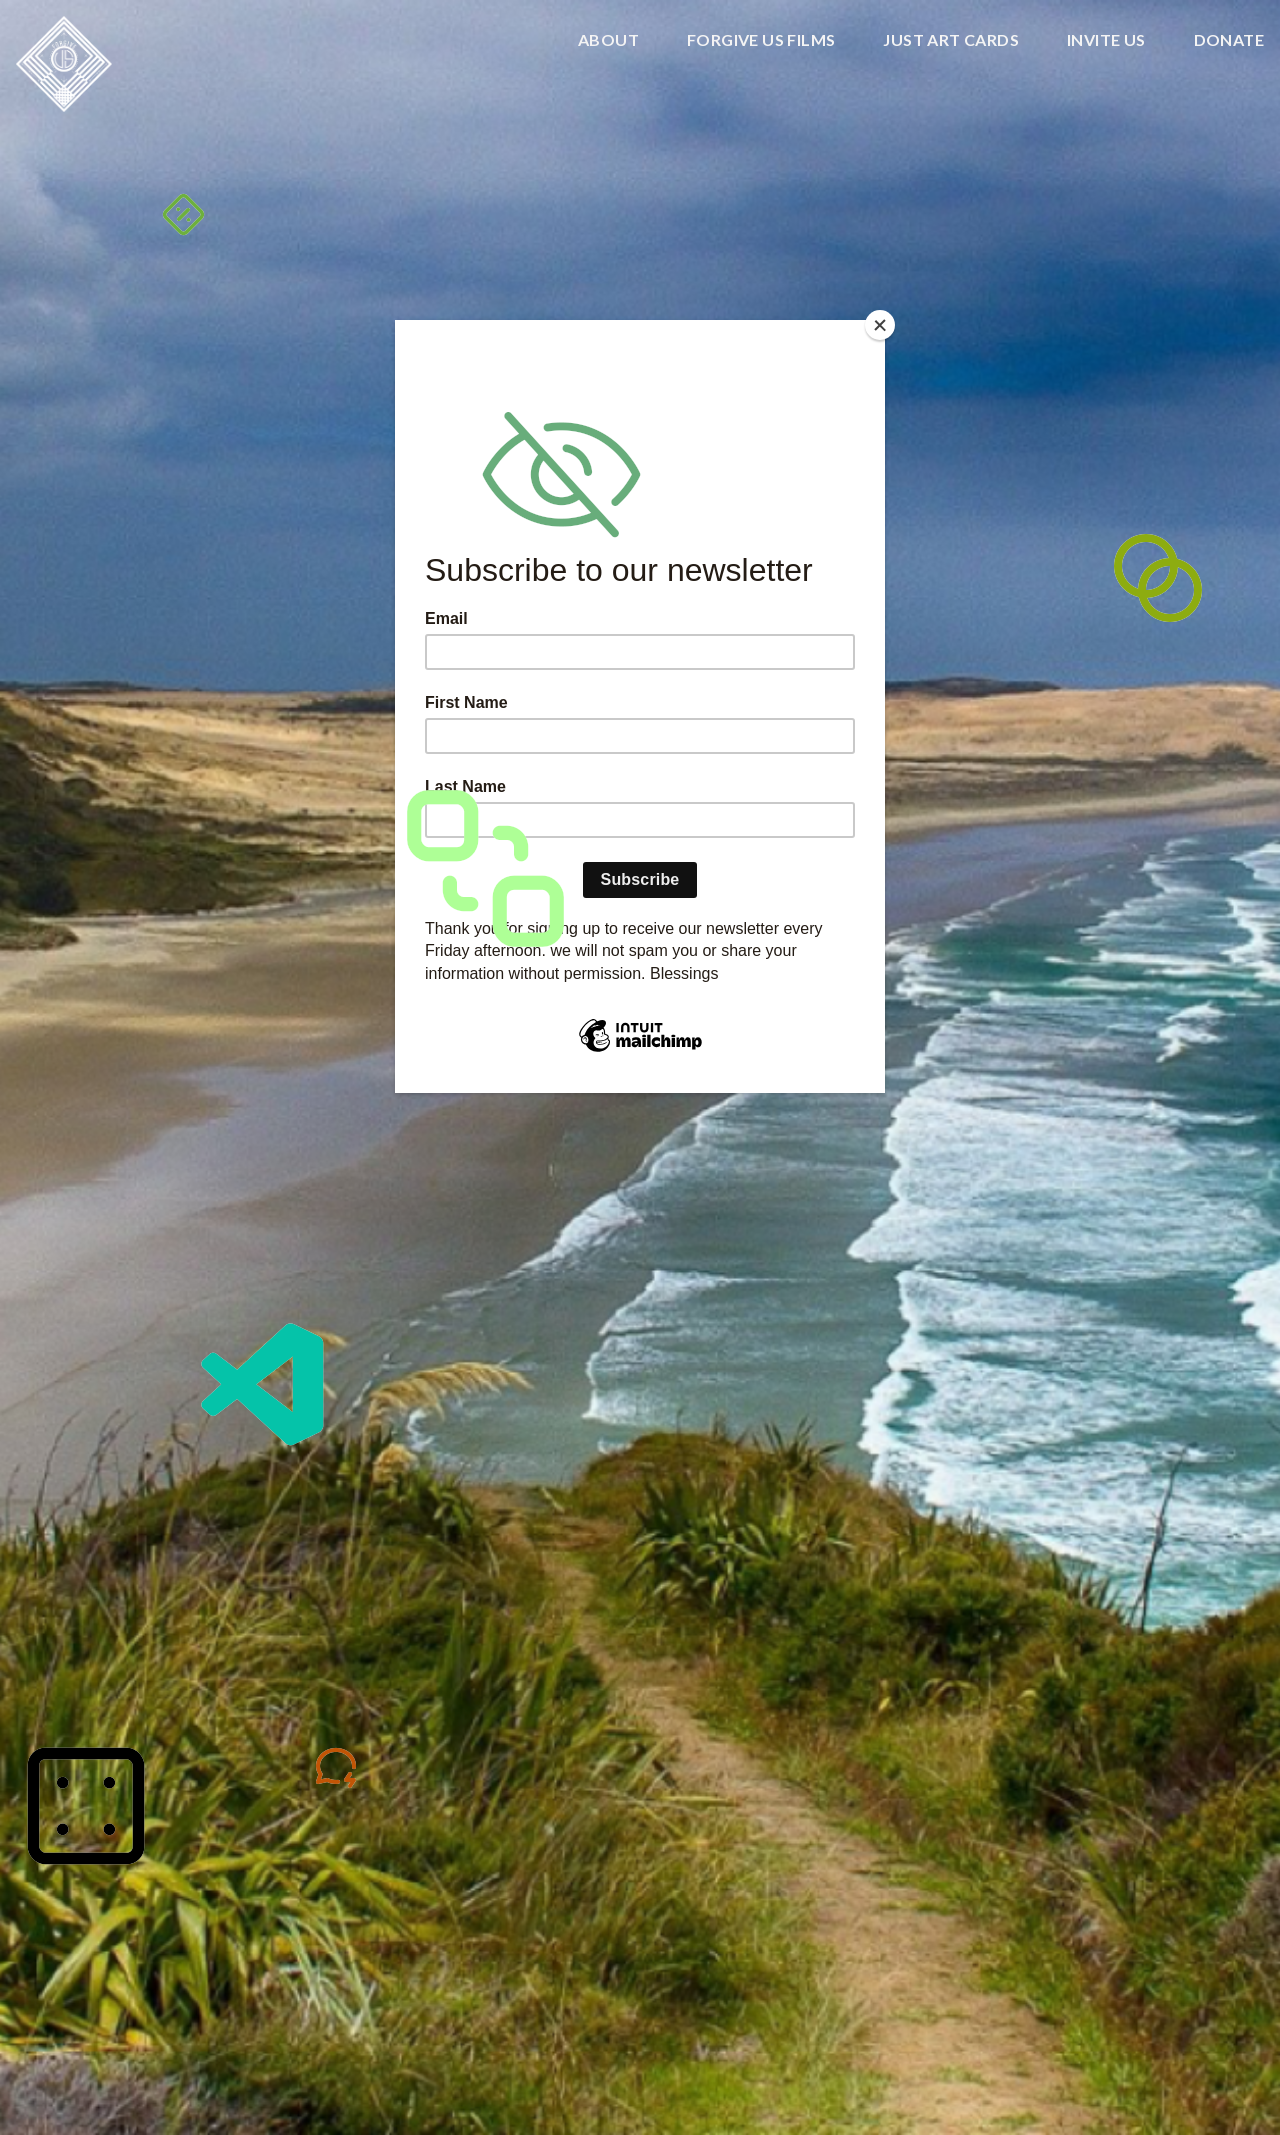  What do you see at coordinates (561, 474) in the screenshot?
I see `hide password or sensitive content` at bounding box center [561, 474].